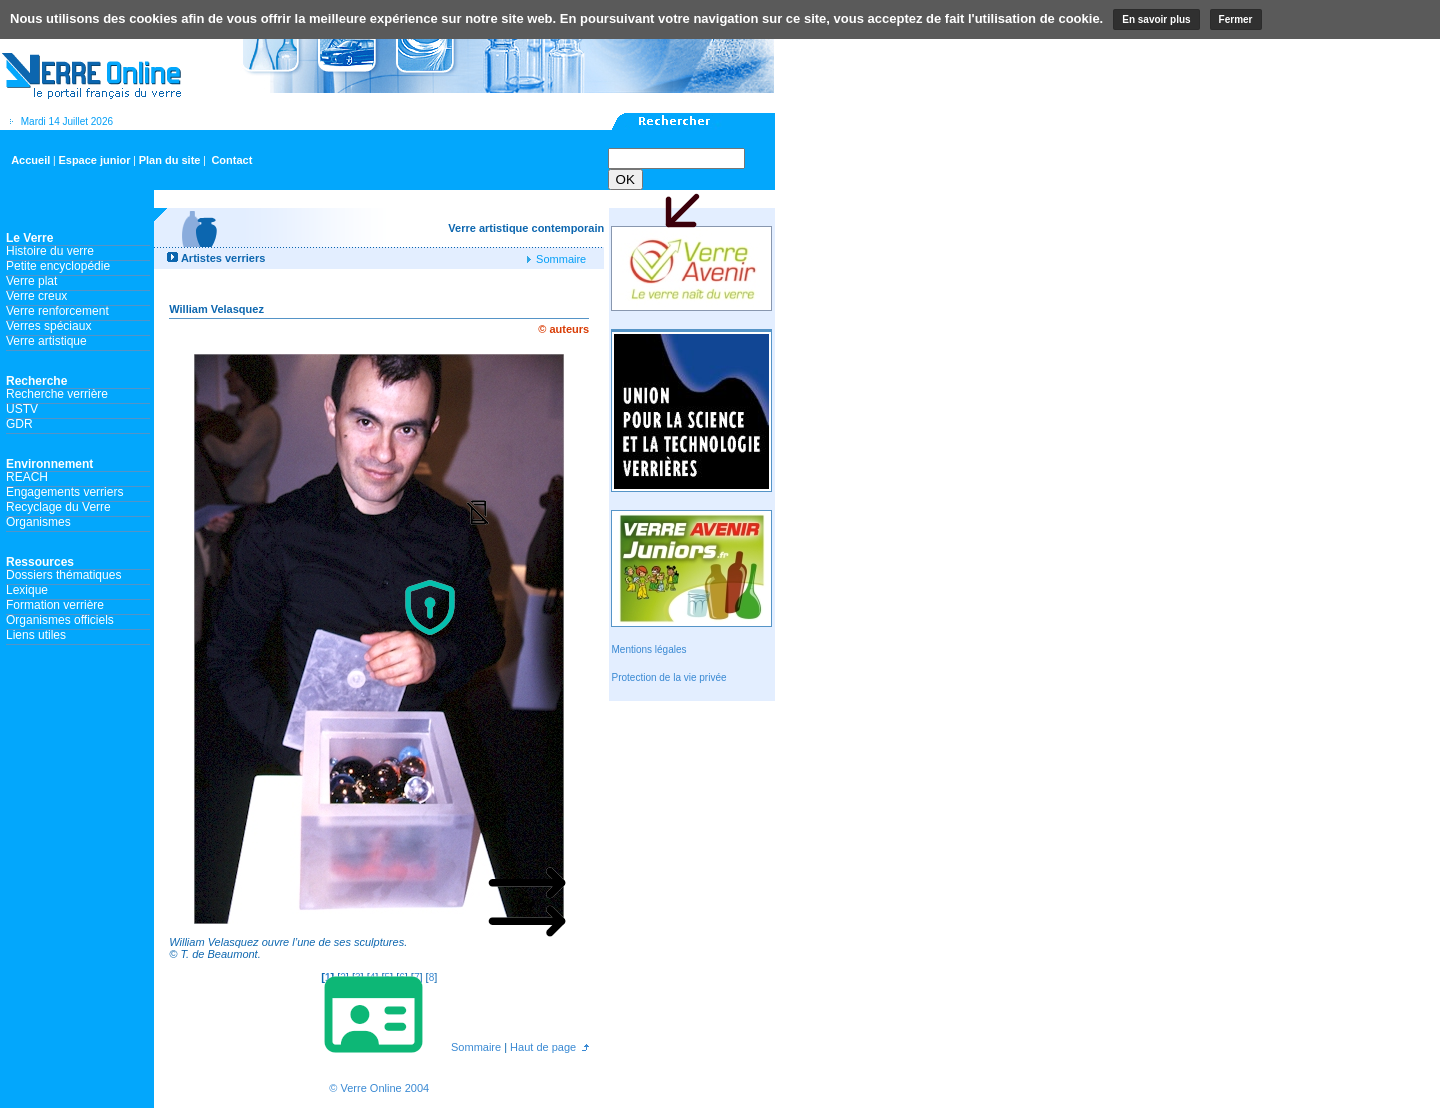 The image size is (1440, 1108). I want to click on no cell phone signal or service, so click(478, 512).